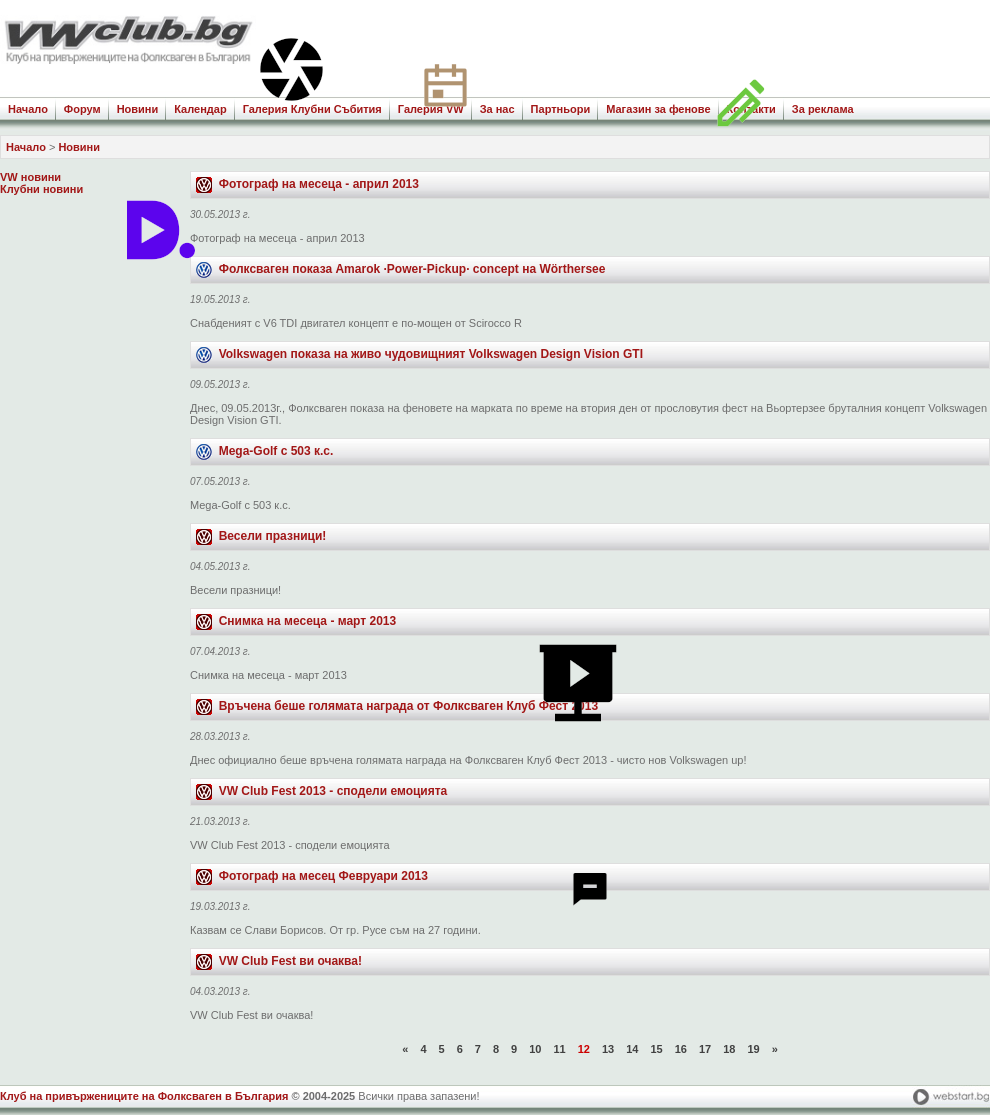  Describe the element at coordinates (578, 683) in the screenshot. I see `start a presentation slideshow` at that location.